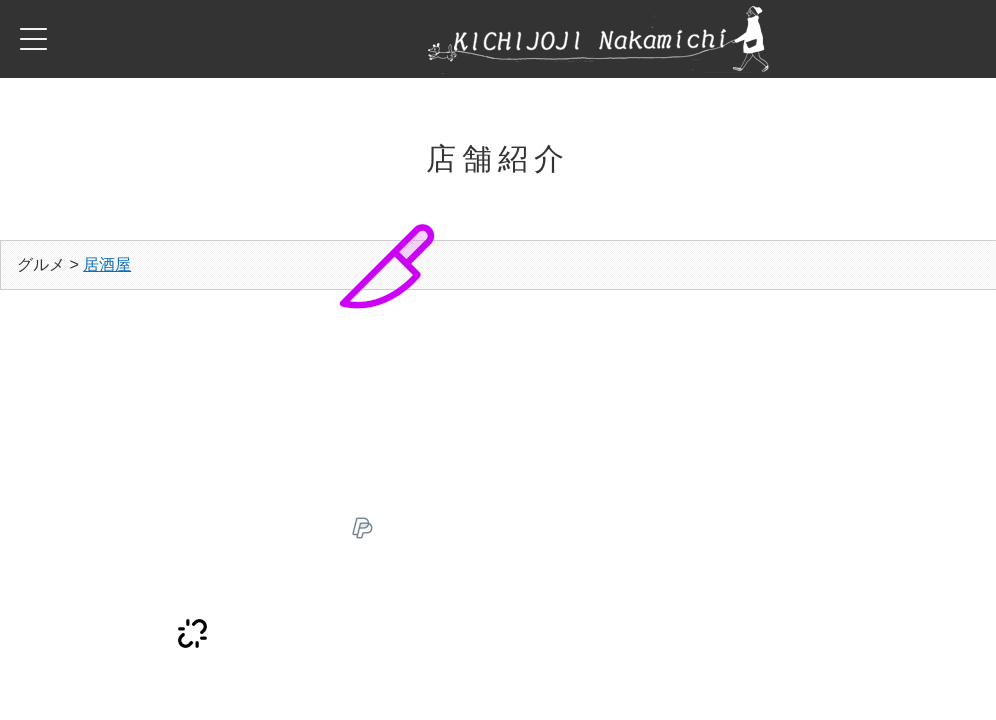  Describe the element at coordinates (192, 633) in the screenshot. I see `unlink or disconnect a connected item` at that location.